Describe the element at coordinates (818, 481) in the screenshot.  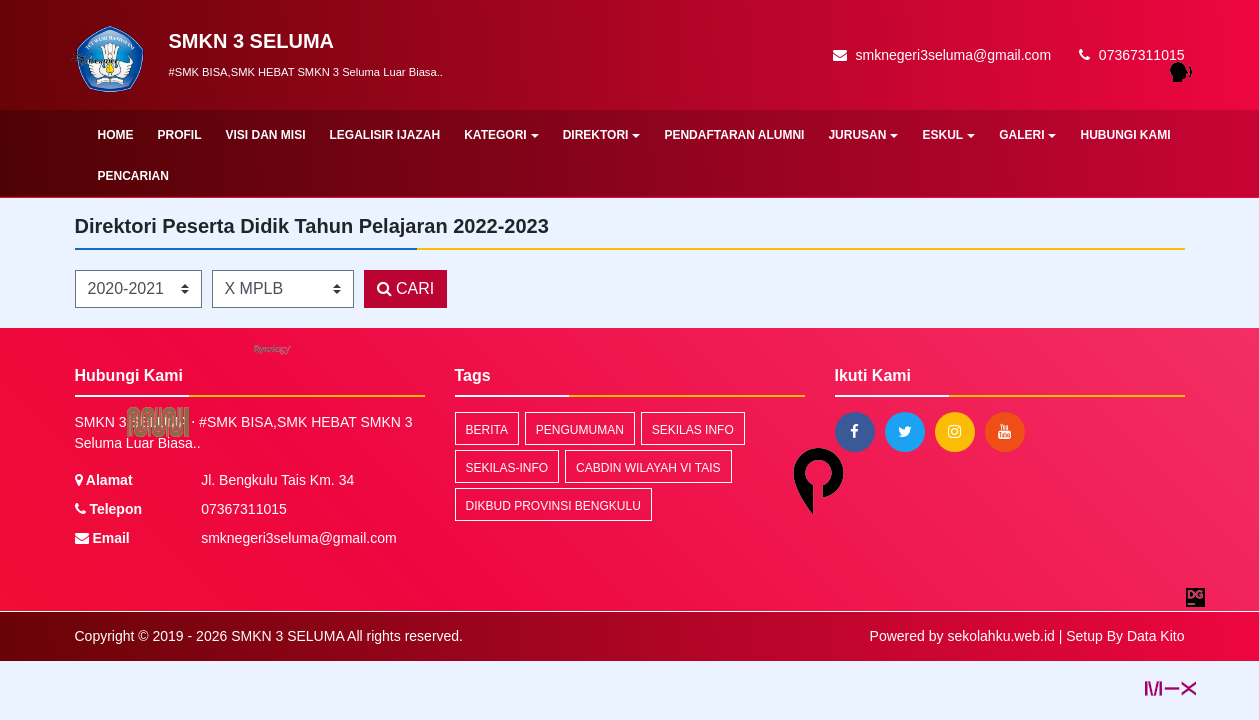
I see `player.me logo` at that location.